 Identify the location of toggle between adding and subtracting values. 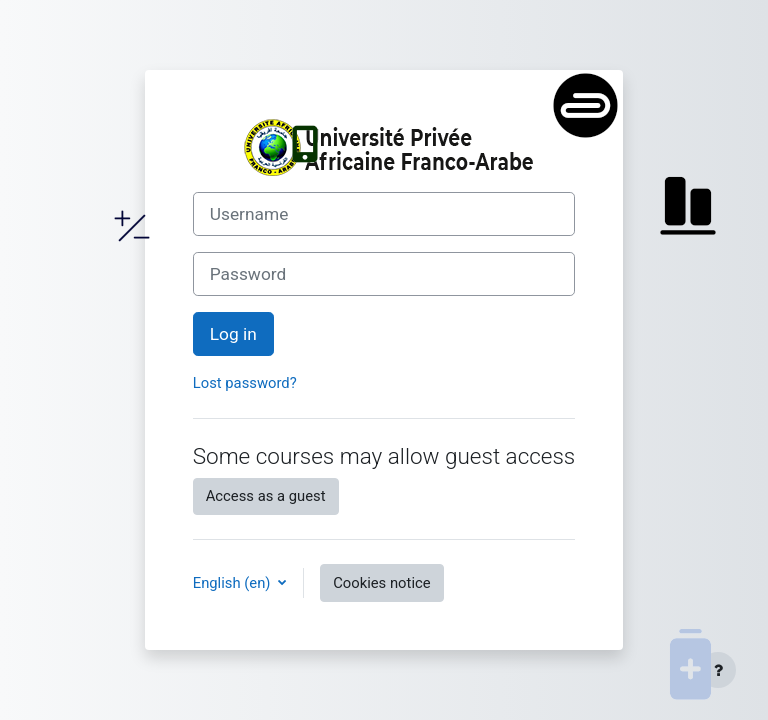
(132, 228).